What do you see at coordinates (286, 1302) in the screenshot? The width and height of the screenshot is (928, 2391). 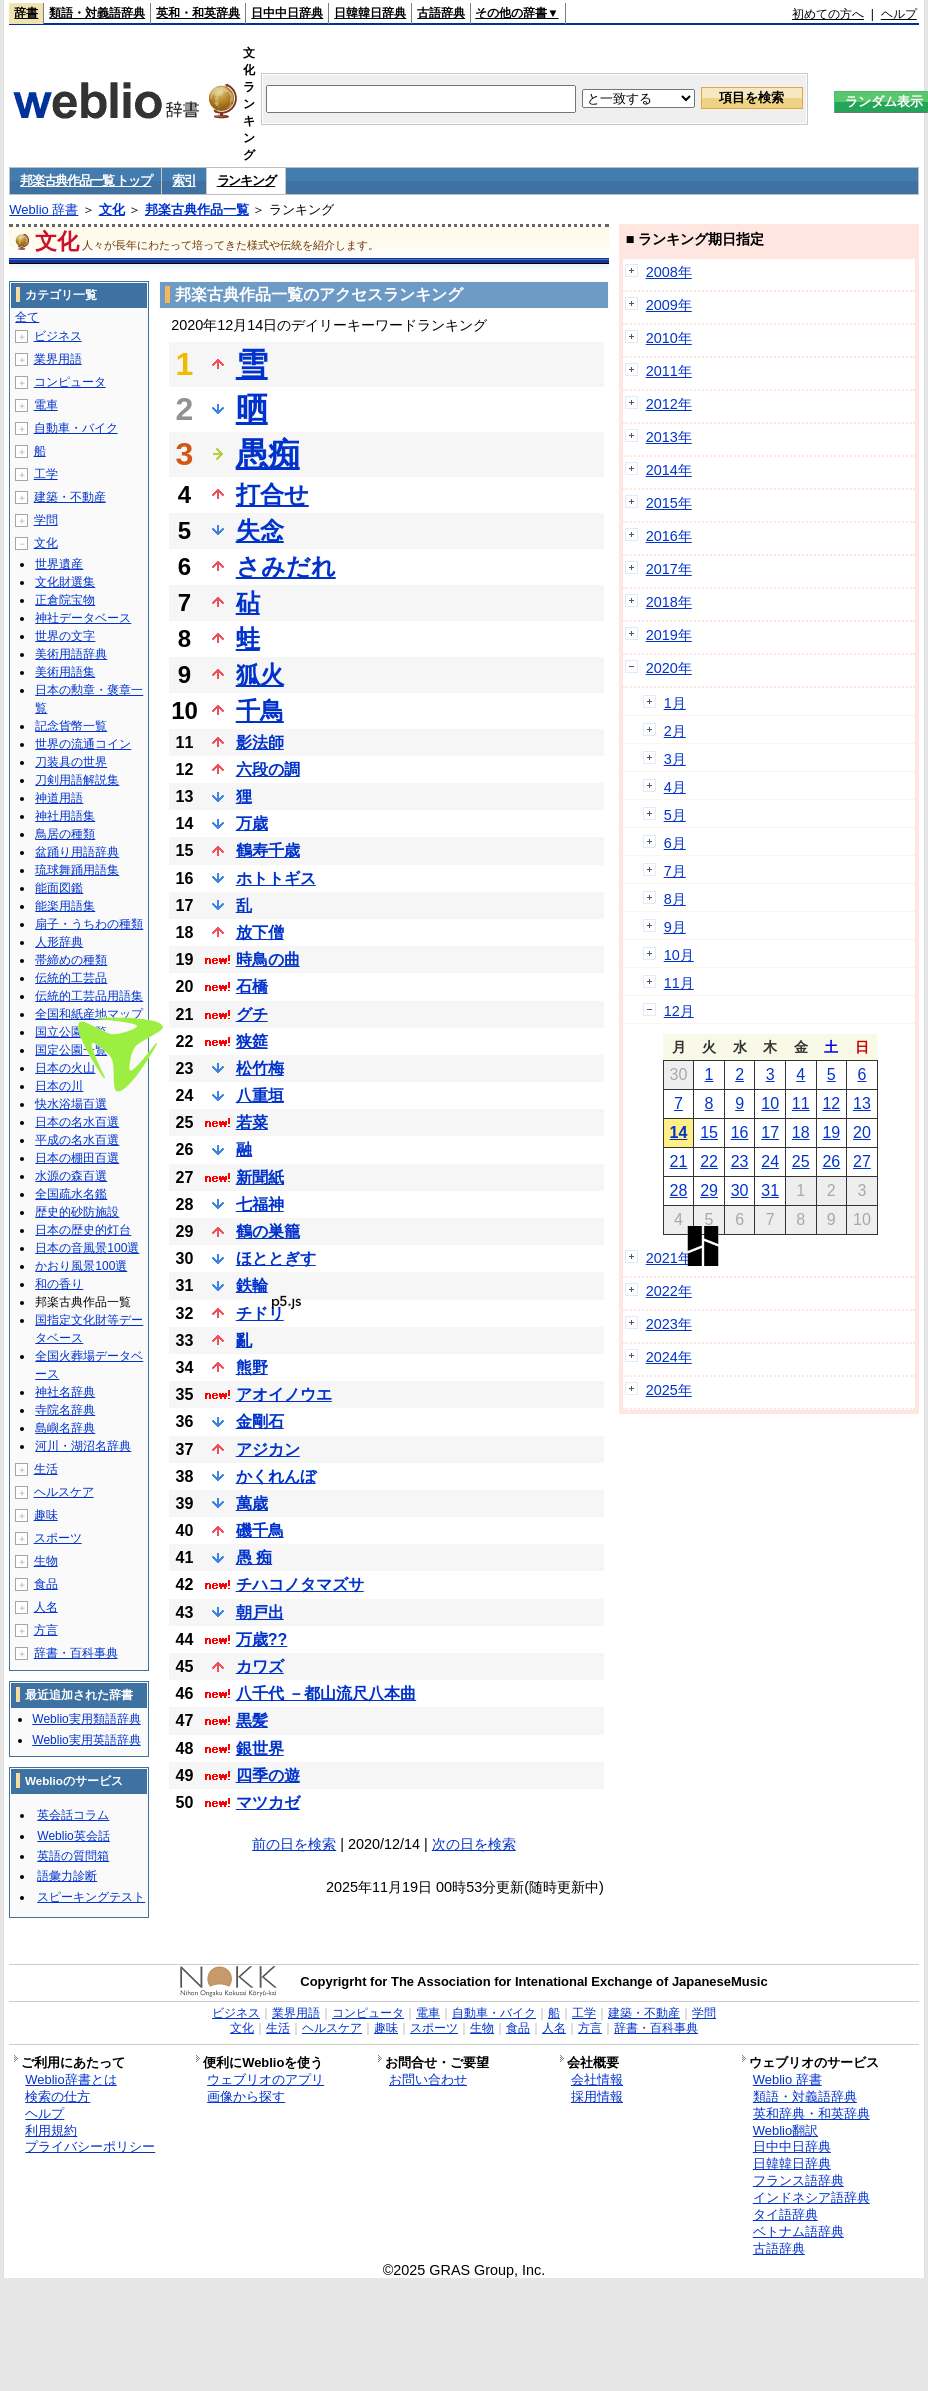 I see `p5.js creative coding library logo` at bounding box center [286, 1302].